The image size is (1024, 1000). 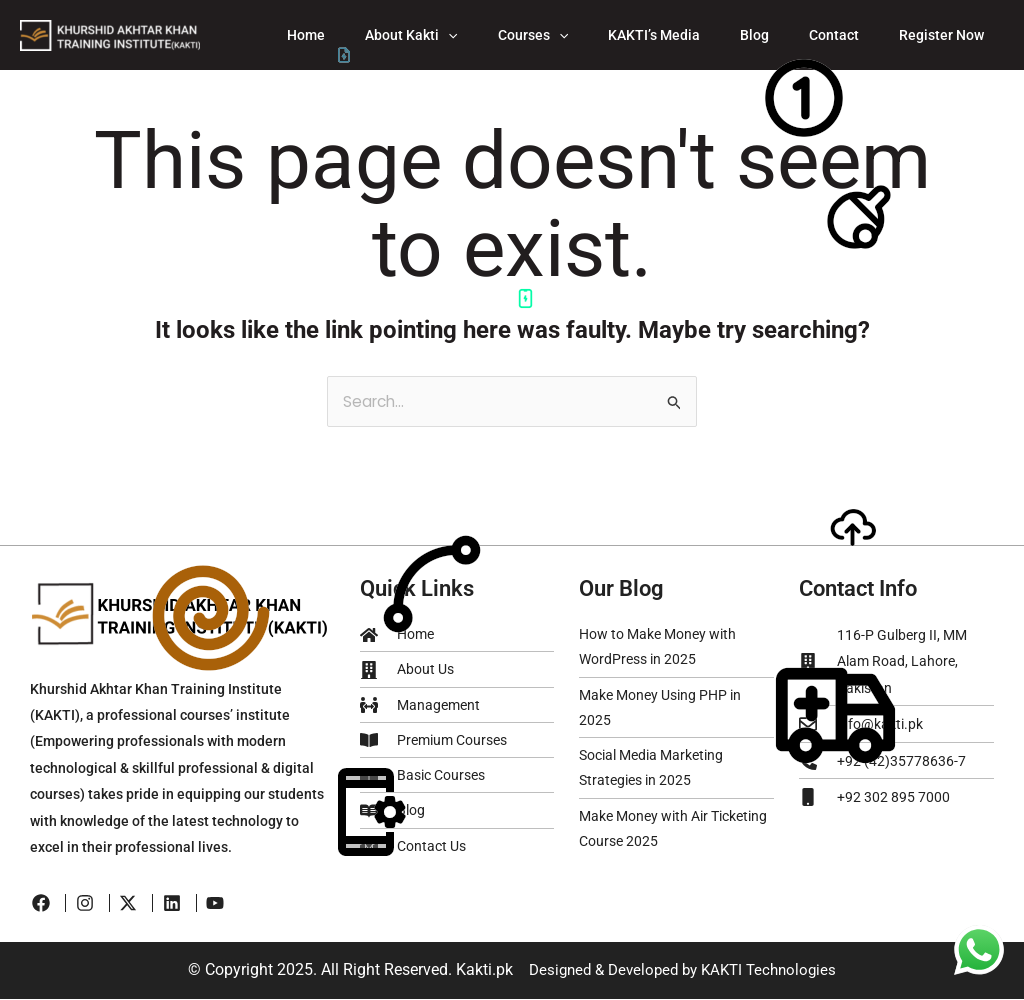 What do you see at coordinates (344, 55) in the screenshot?
I see `access power or energy-related document` at bounding box center [344, 55].